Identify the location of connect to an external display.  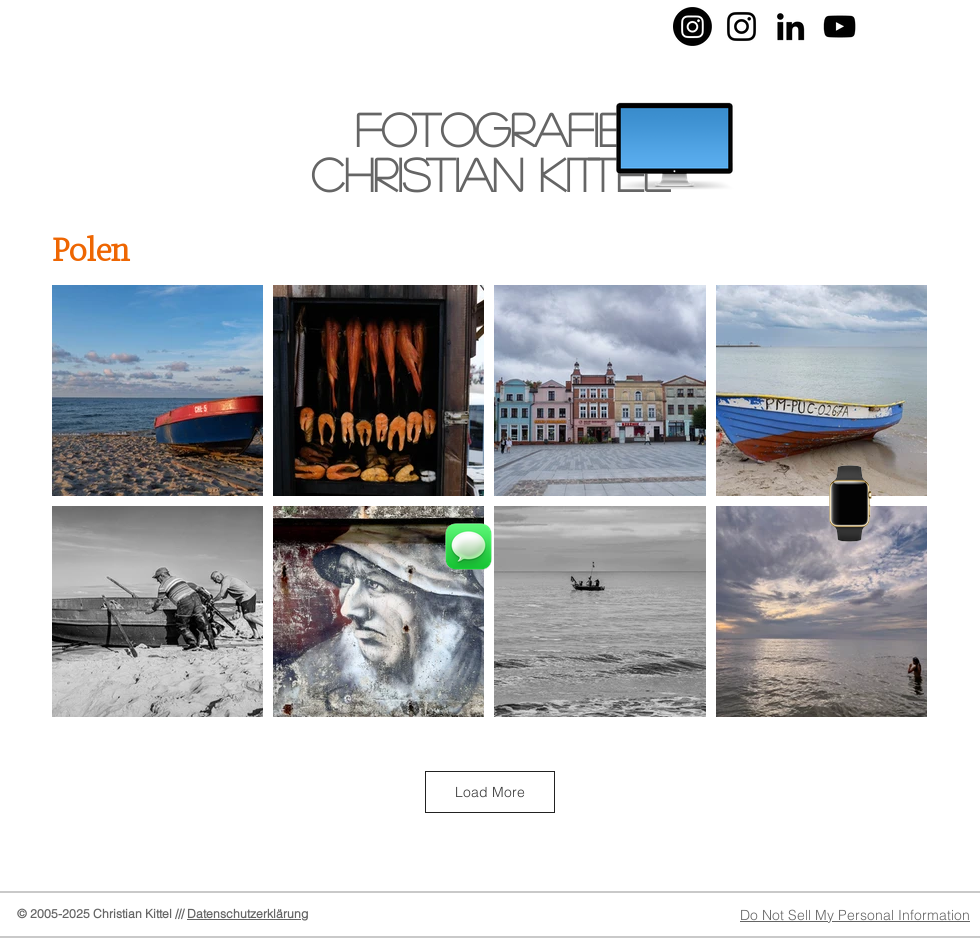
(674, 132).